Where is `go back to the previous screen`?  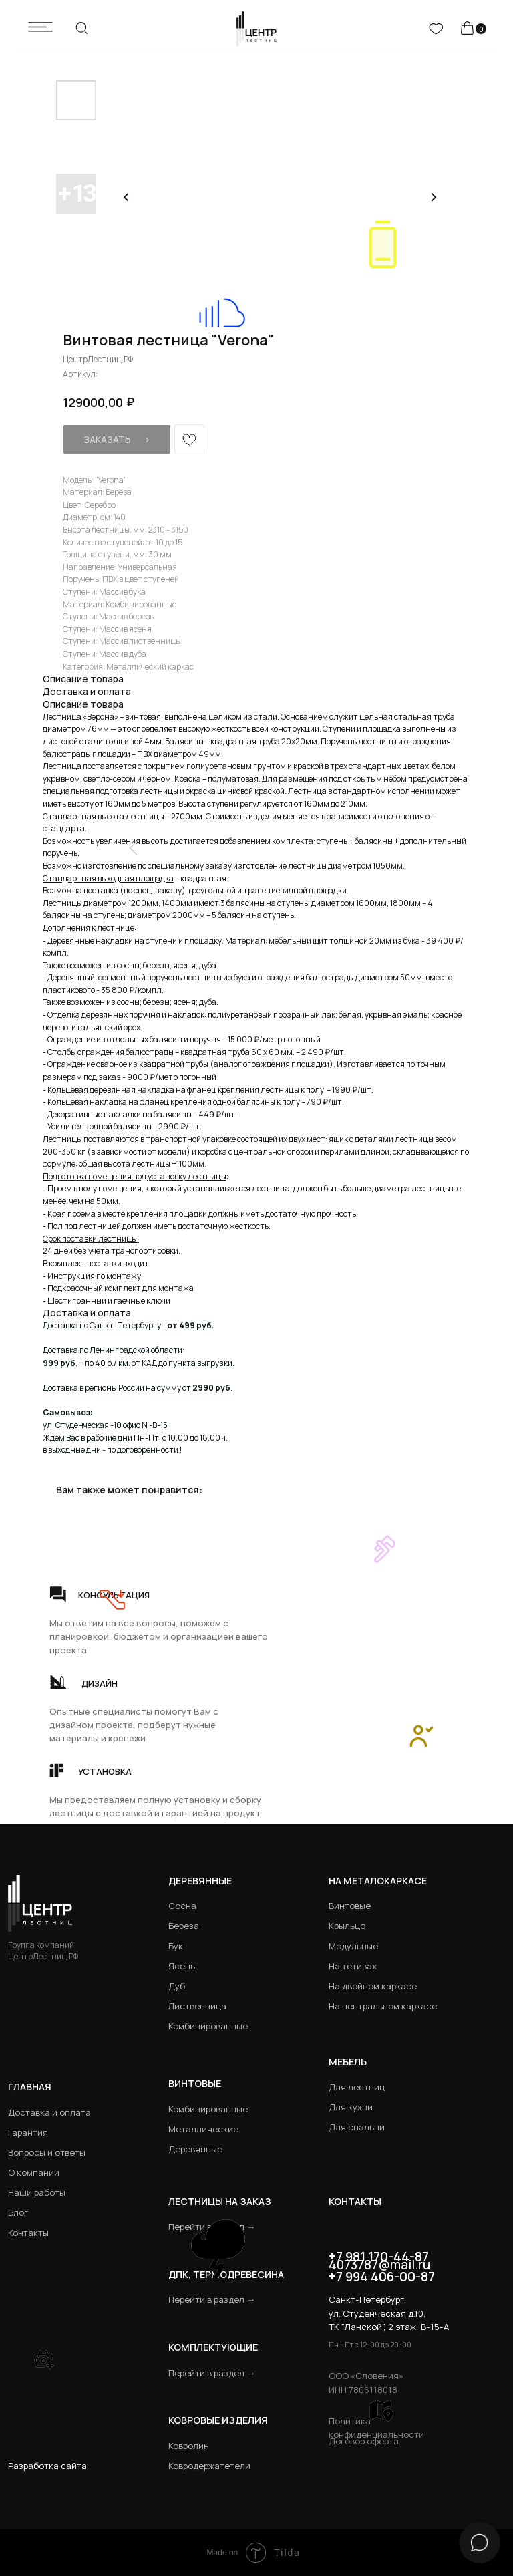 go back to the previous screen is located at coordinates (134, 848).